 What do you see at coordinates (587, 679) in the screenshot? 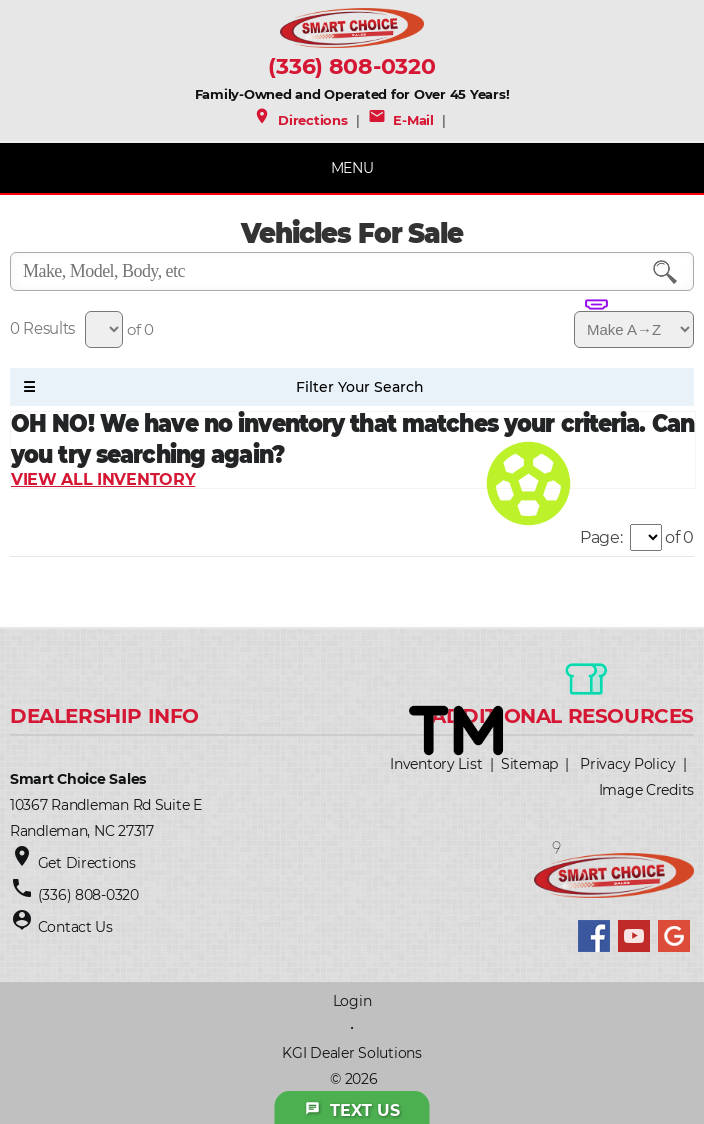
I see `browse bakery or bread products` at bounding box center [587, 679].